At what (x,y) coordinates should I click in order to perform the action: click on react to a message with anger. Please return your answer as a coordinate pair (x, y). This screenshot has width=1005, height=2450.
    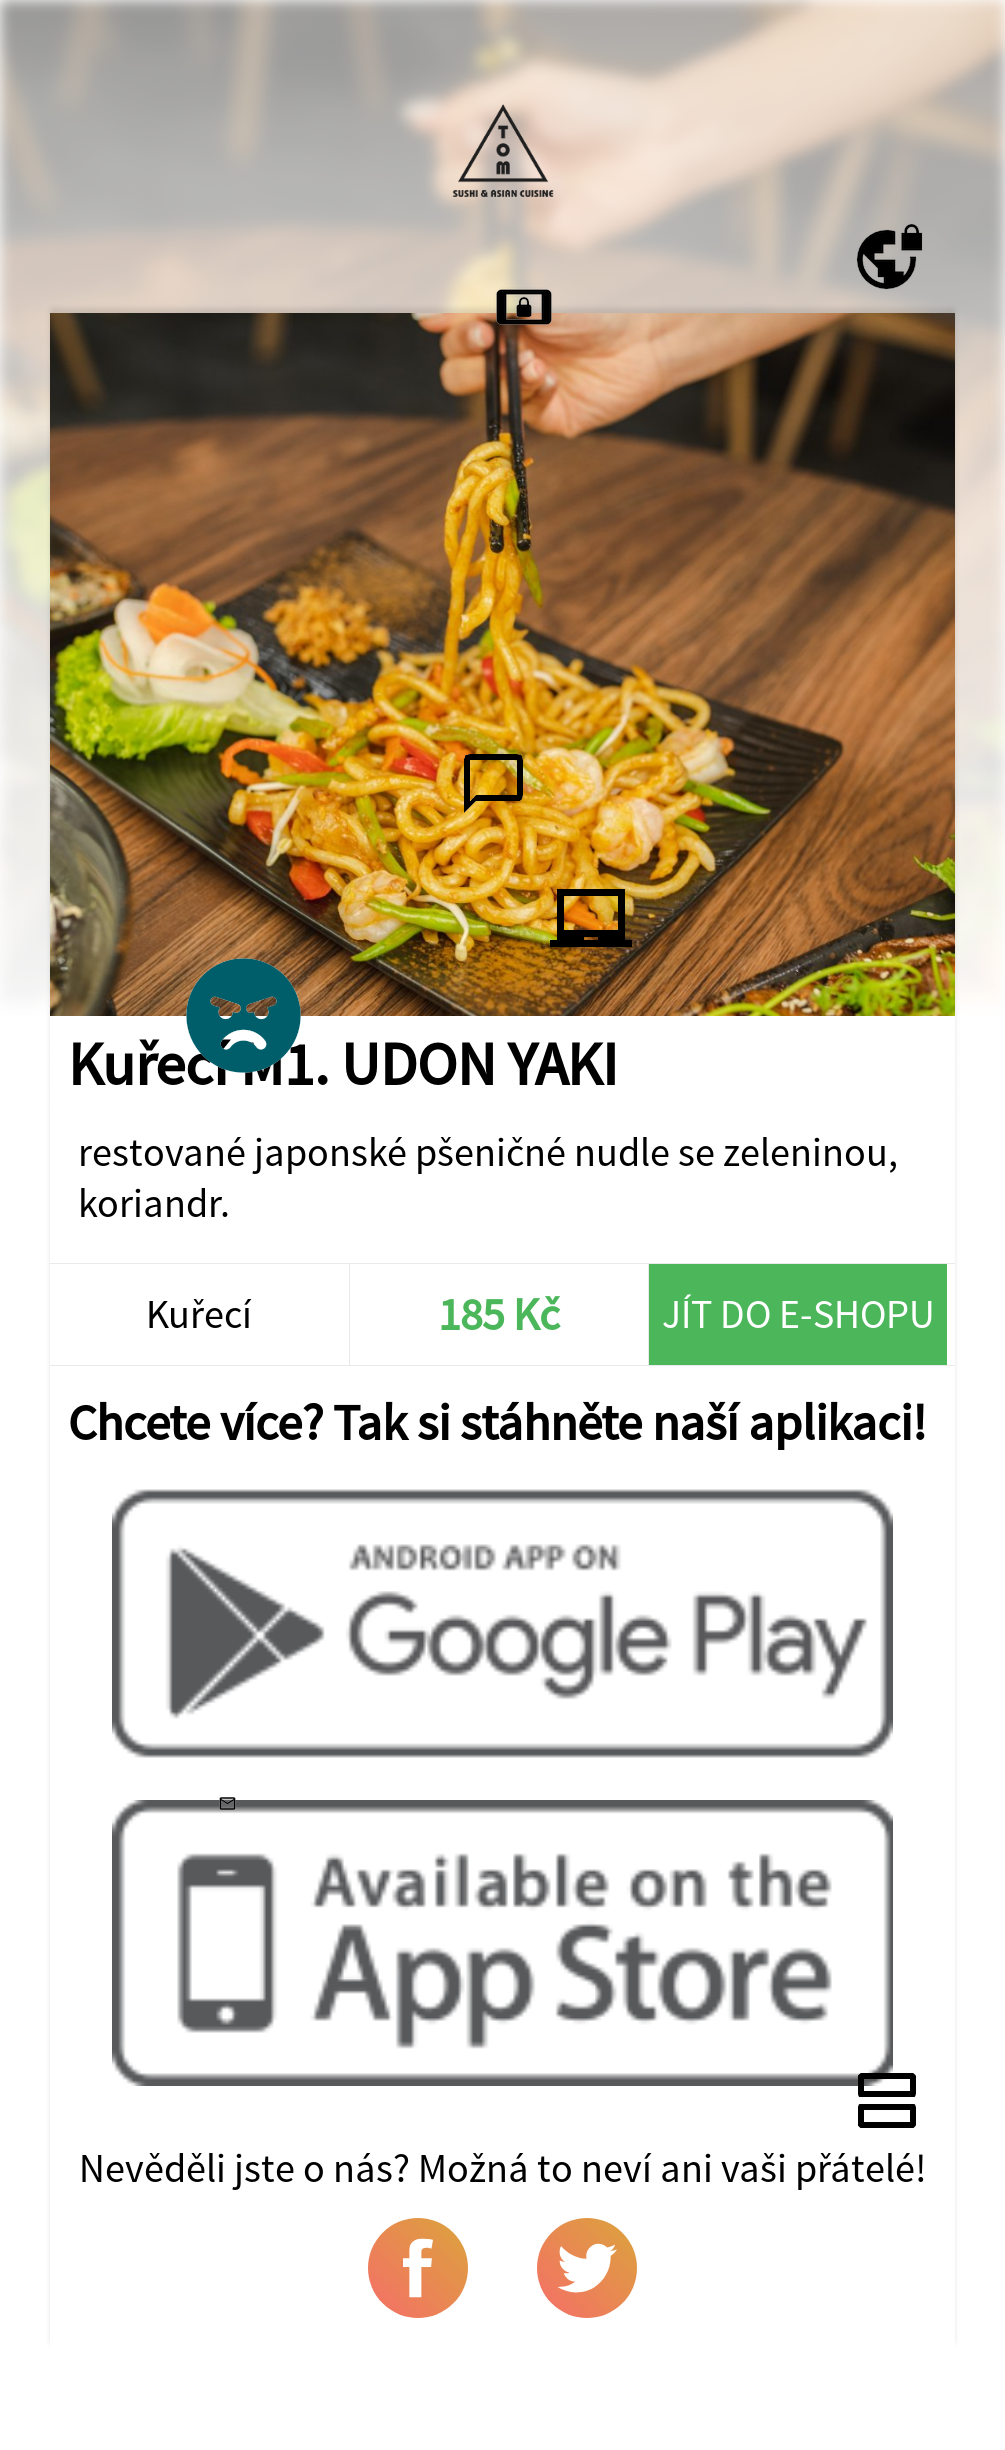
    Looking at the image, I should click on (243, 1015).